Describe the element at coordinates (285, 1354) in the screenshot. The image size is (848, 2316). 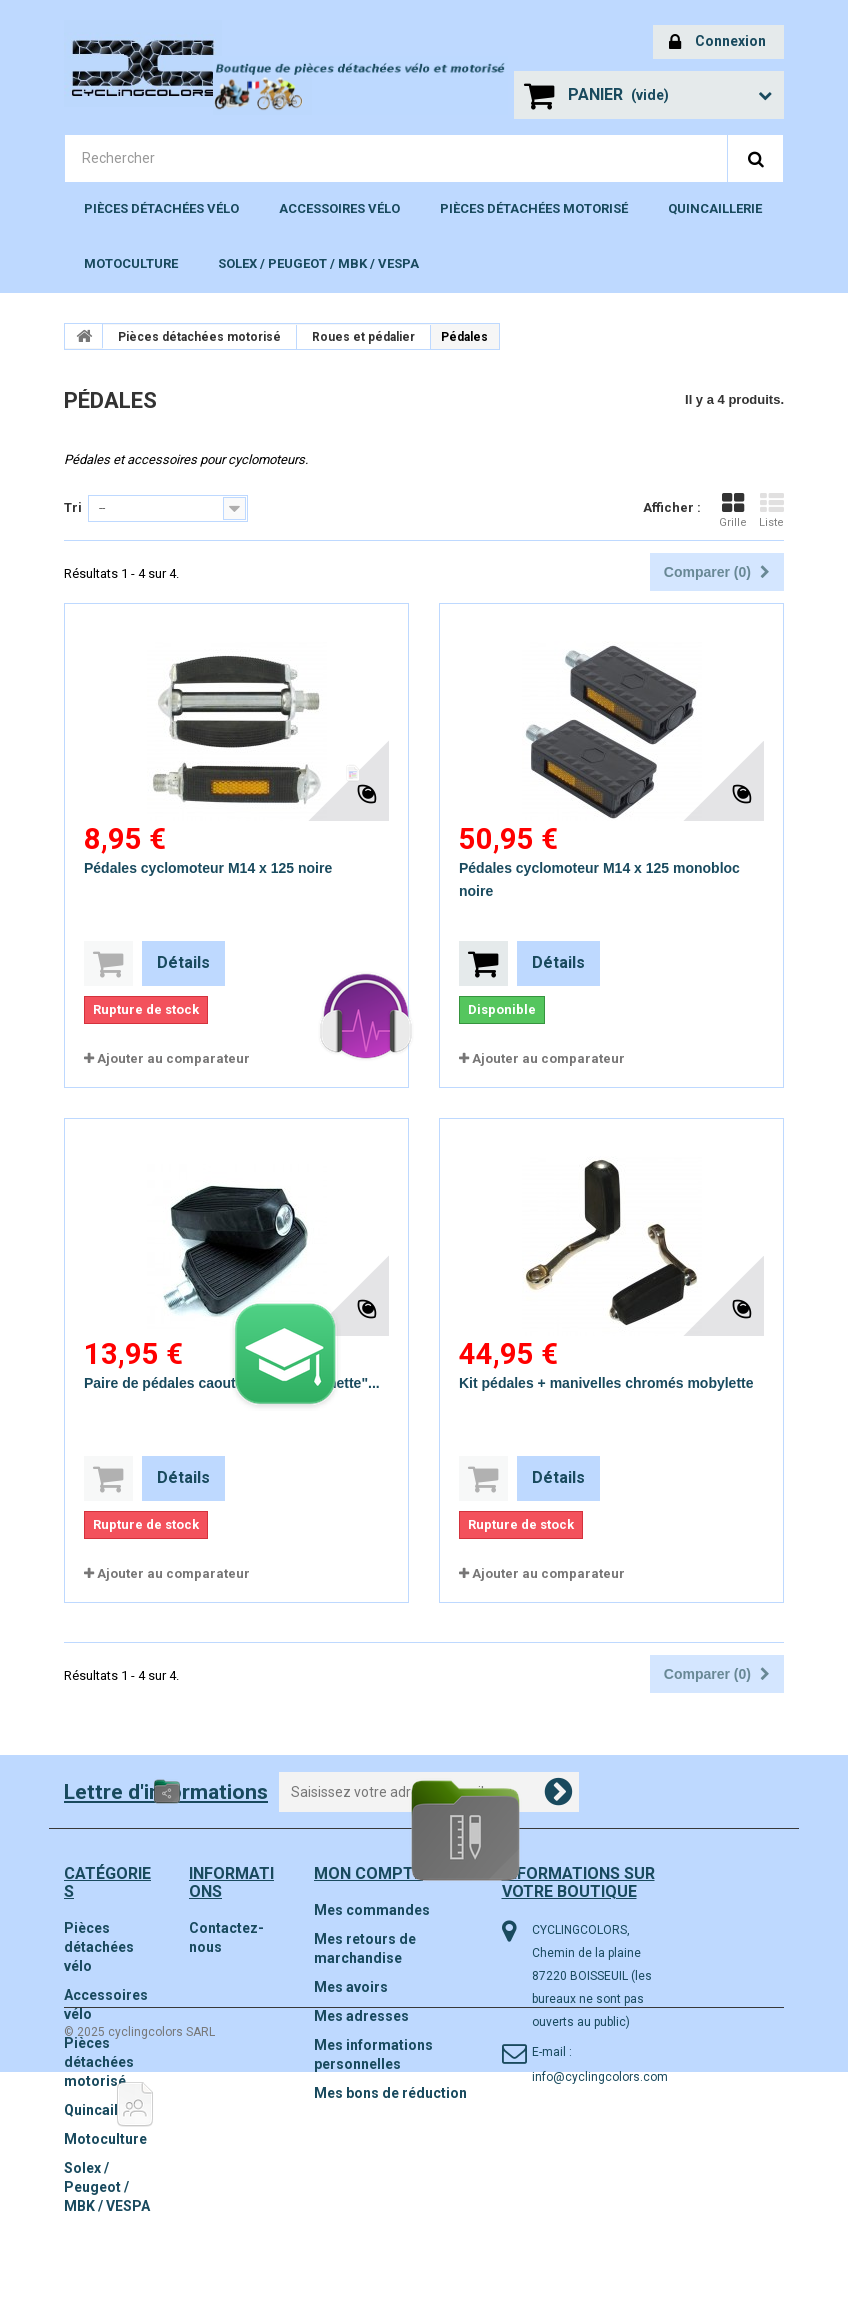
I see `access education app settings` at that location.